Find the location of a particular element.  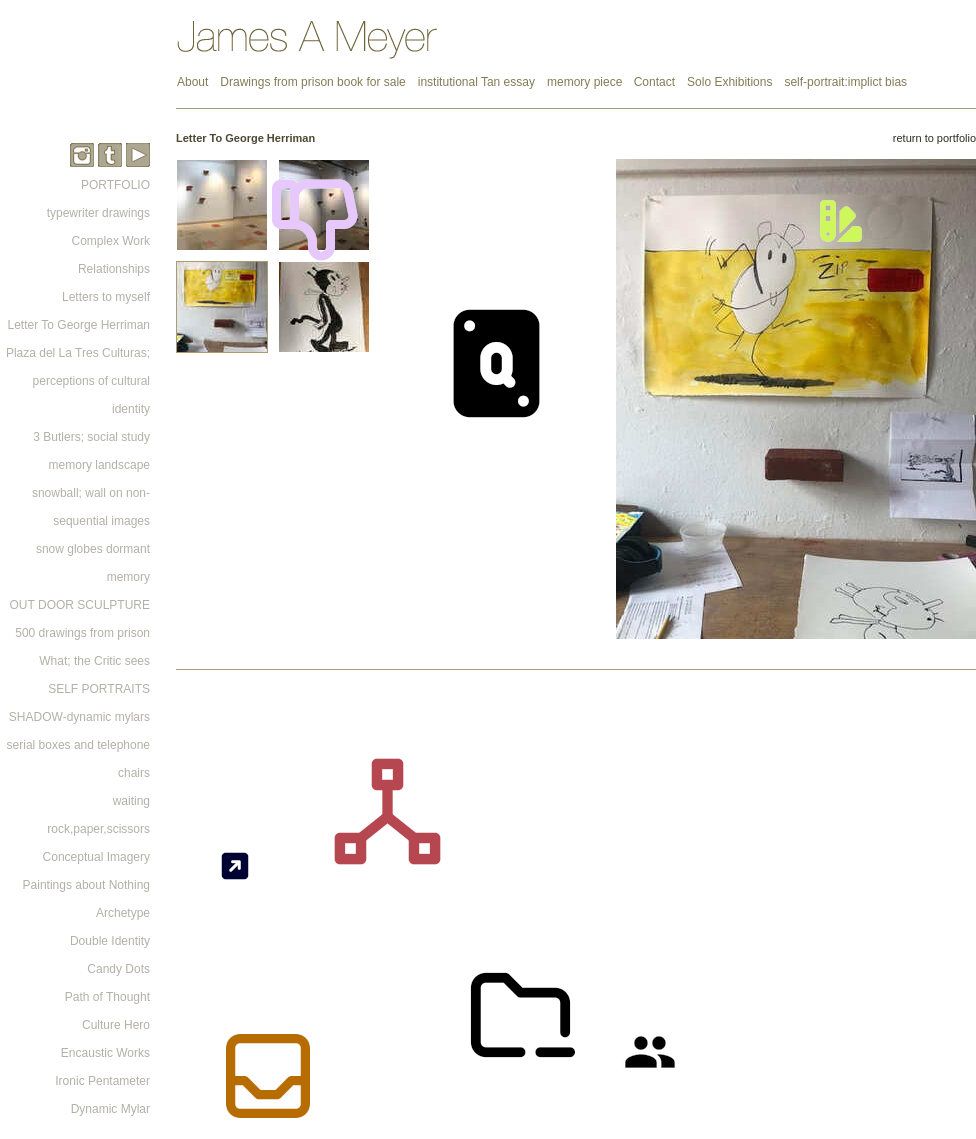

view your inbox messages is located at coordinates (268, 1076).